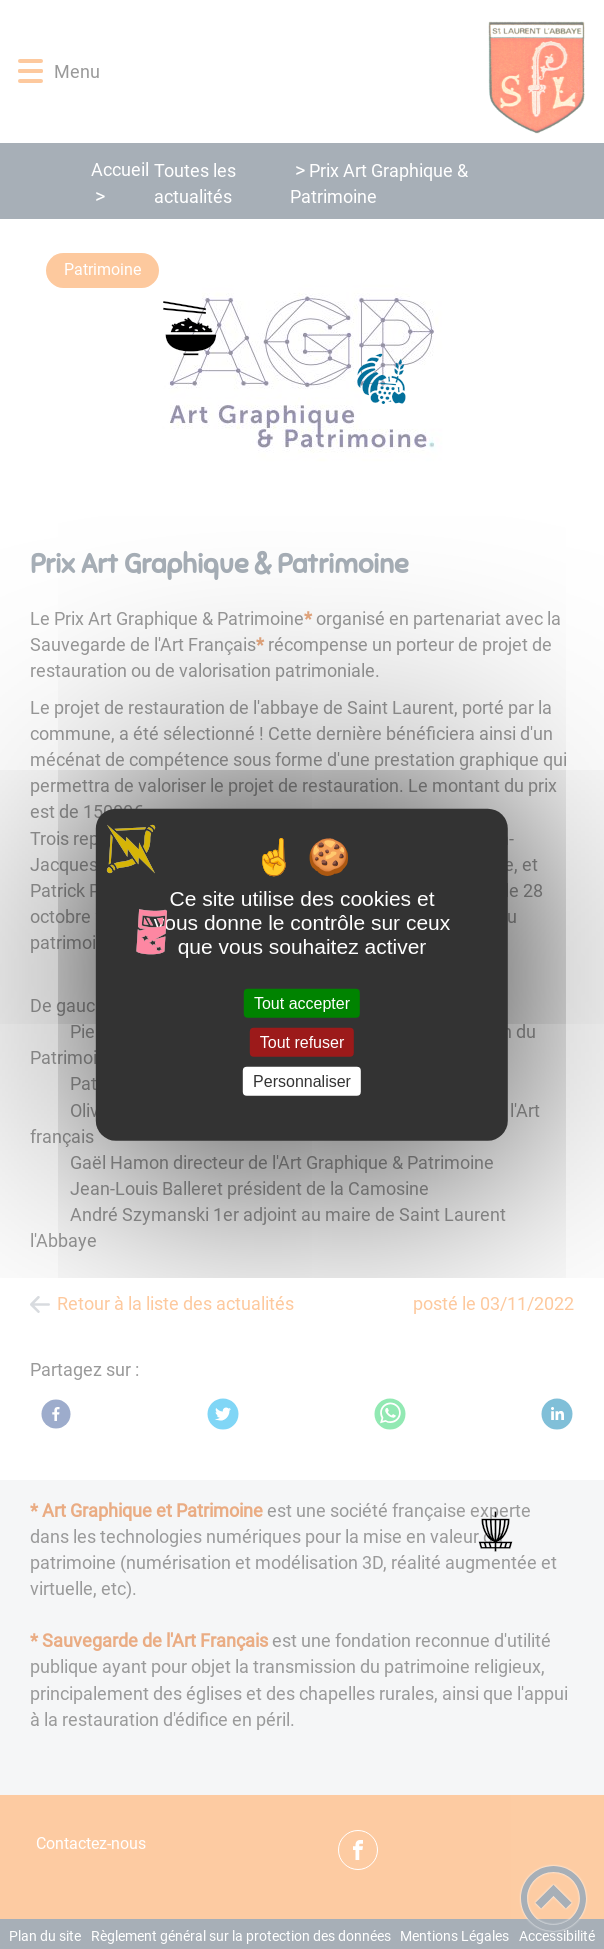  Describe the element at coordinates (131, 849) in the screenshot. I see `equip lightning bow weapon` at that location.